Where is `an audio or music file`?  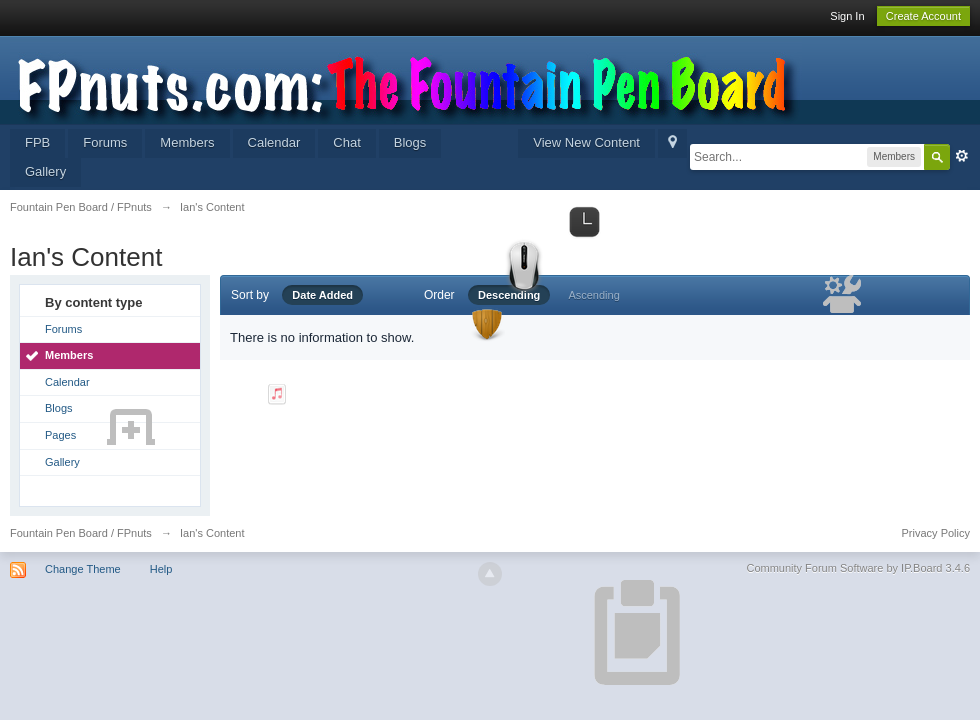 an audio or music file is located at coordinates (277, 394).